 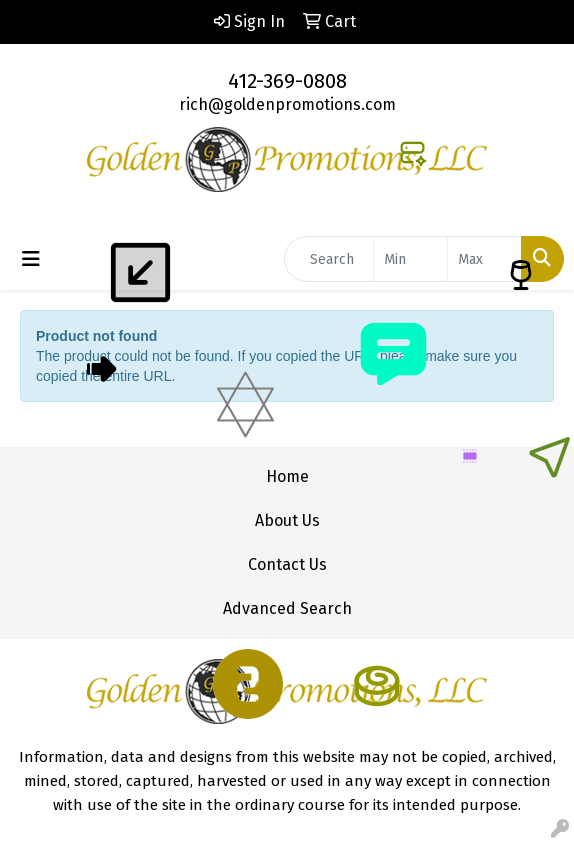 I want to click on indicates Jewish religious content or services, so click(x=245, y=404).